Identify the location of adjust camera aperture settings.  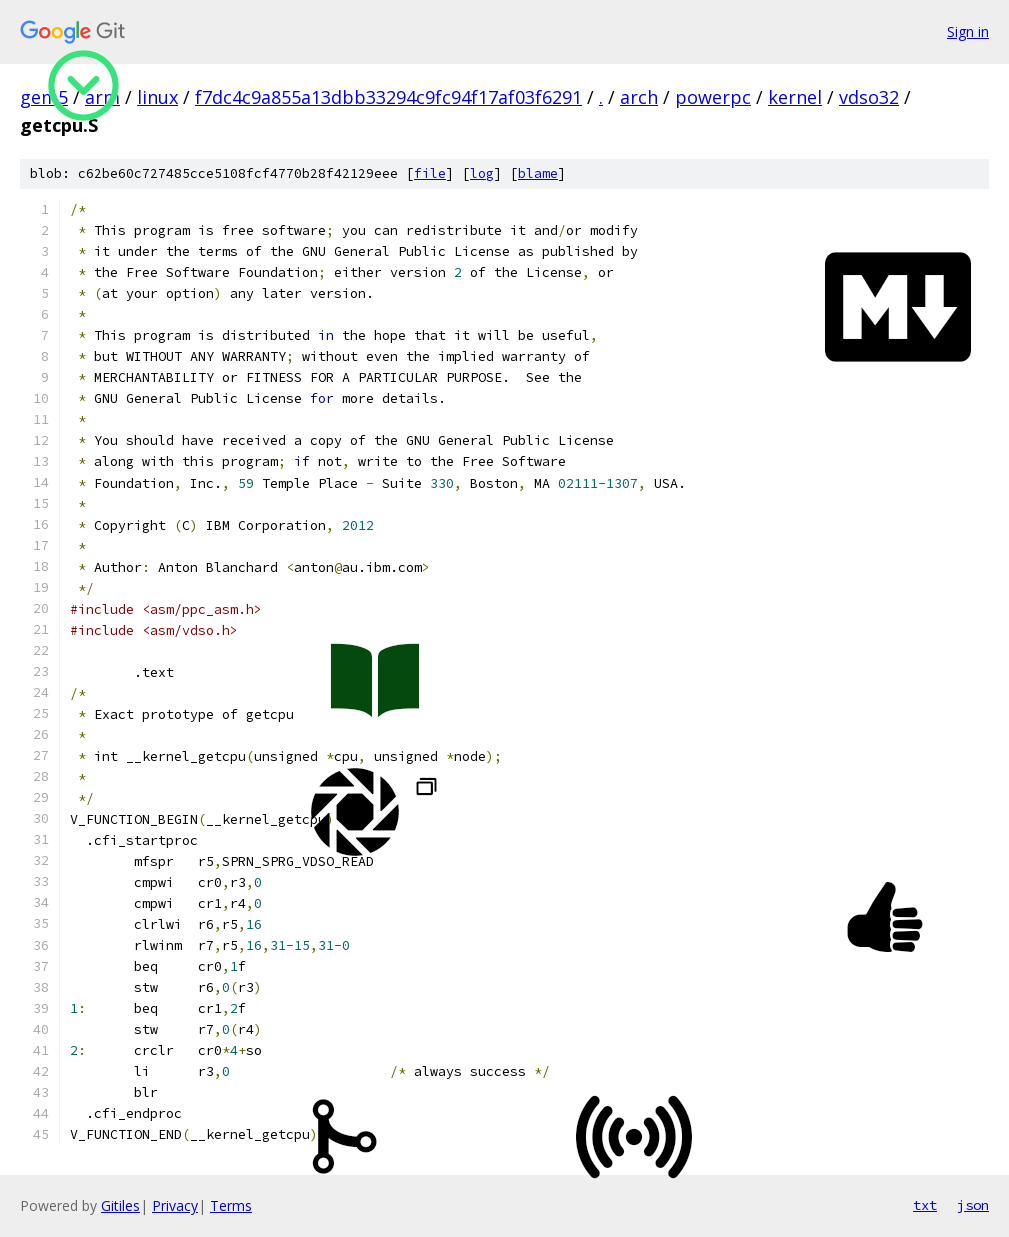
(355, 812).